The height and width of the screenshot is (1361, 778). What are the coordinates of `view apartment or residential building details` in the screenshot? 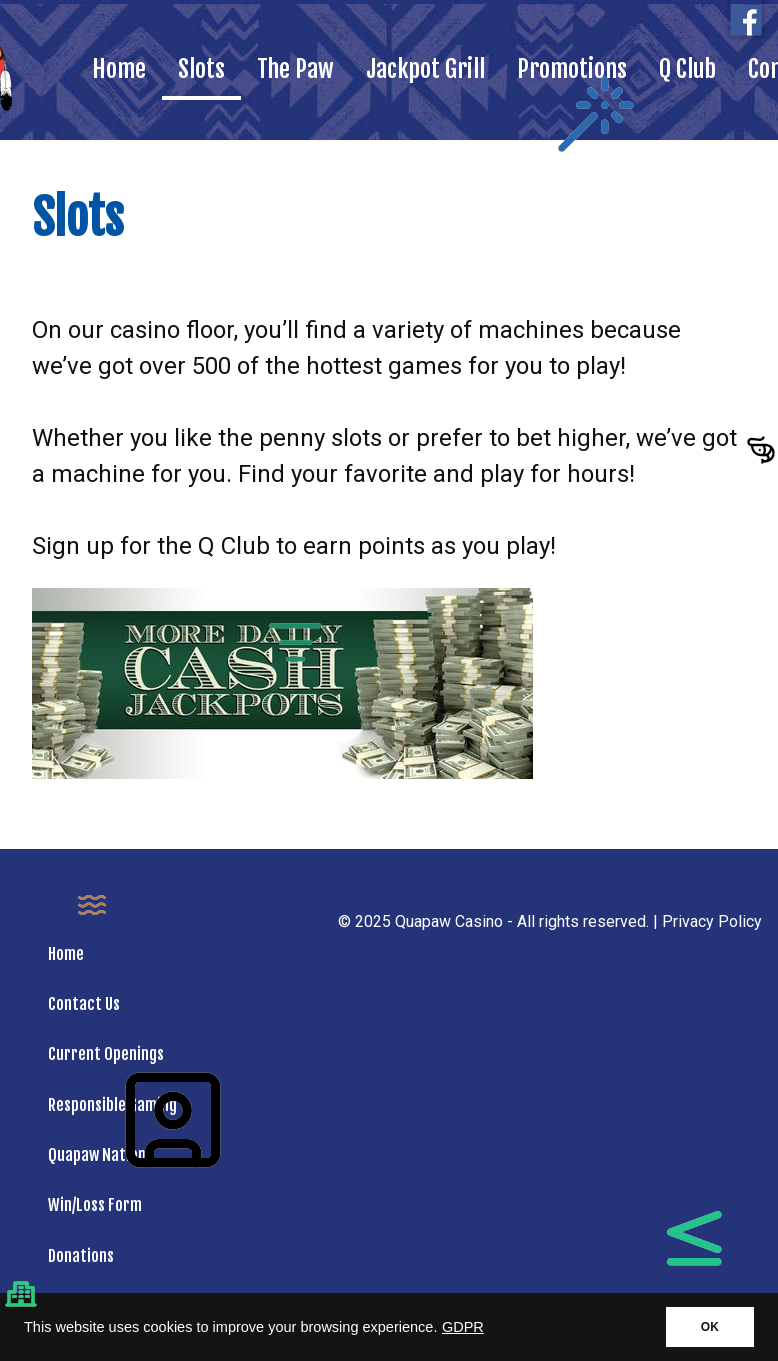 It's located at (21, 1294).